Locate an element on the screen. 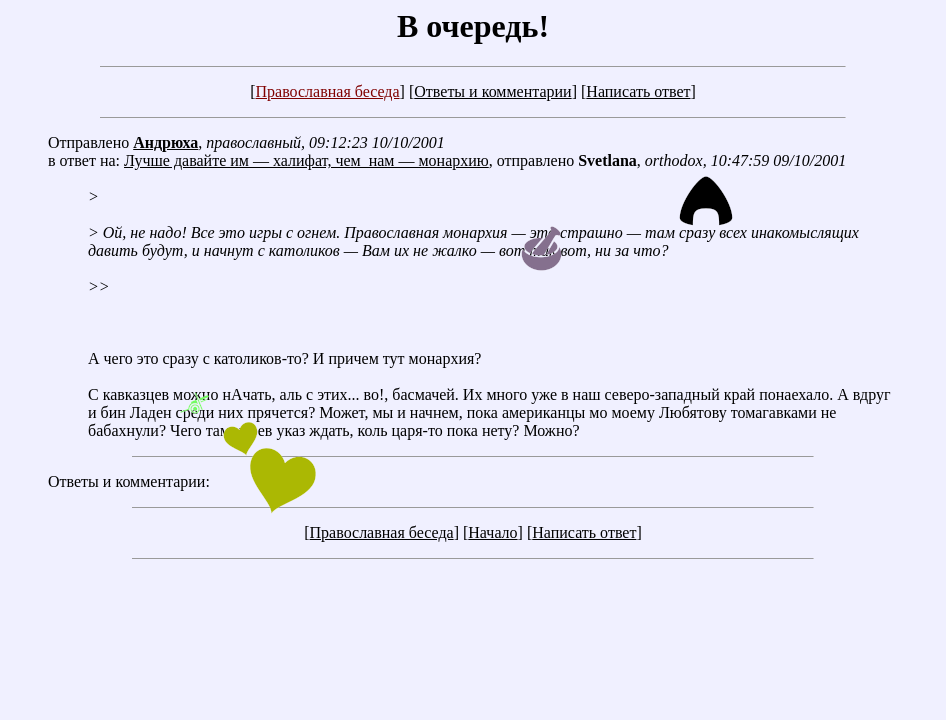 The width and height of the screenshot is (946, 720). access pharmacy or medication features is located at coordinates (541, 248).